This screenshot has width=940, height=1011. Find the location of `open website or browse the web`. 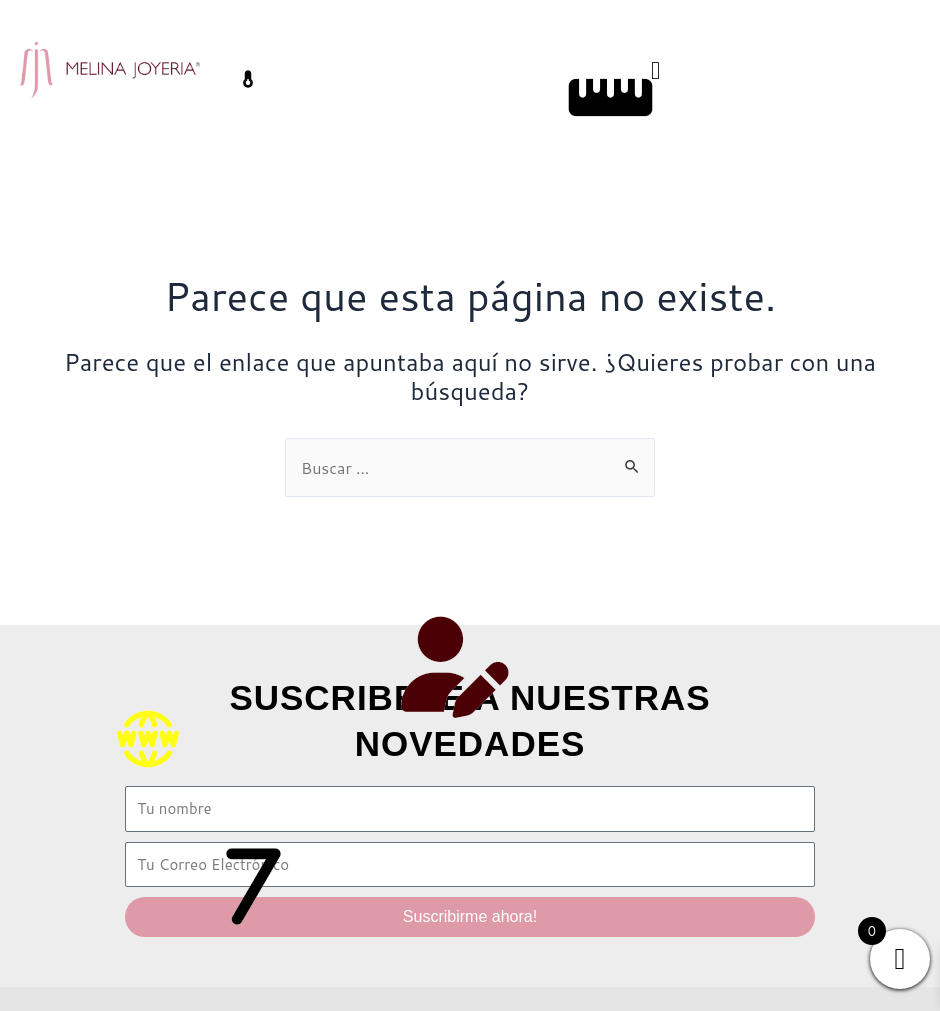

open website or browse the web is located at coordinates (148, 739).